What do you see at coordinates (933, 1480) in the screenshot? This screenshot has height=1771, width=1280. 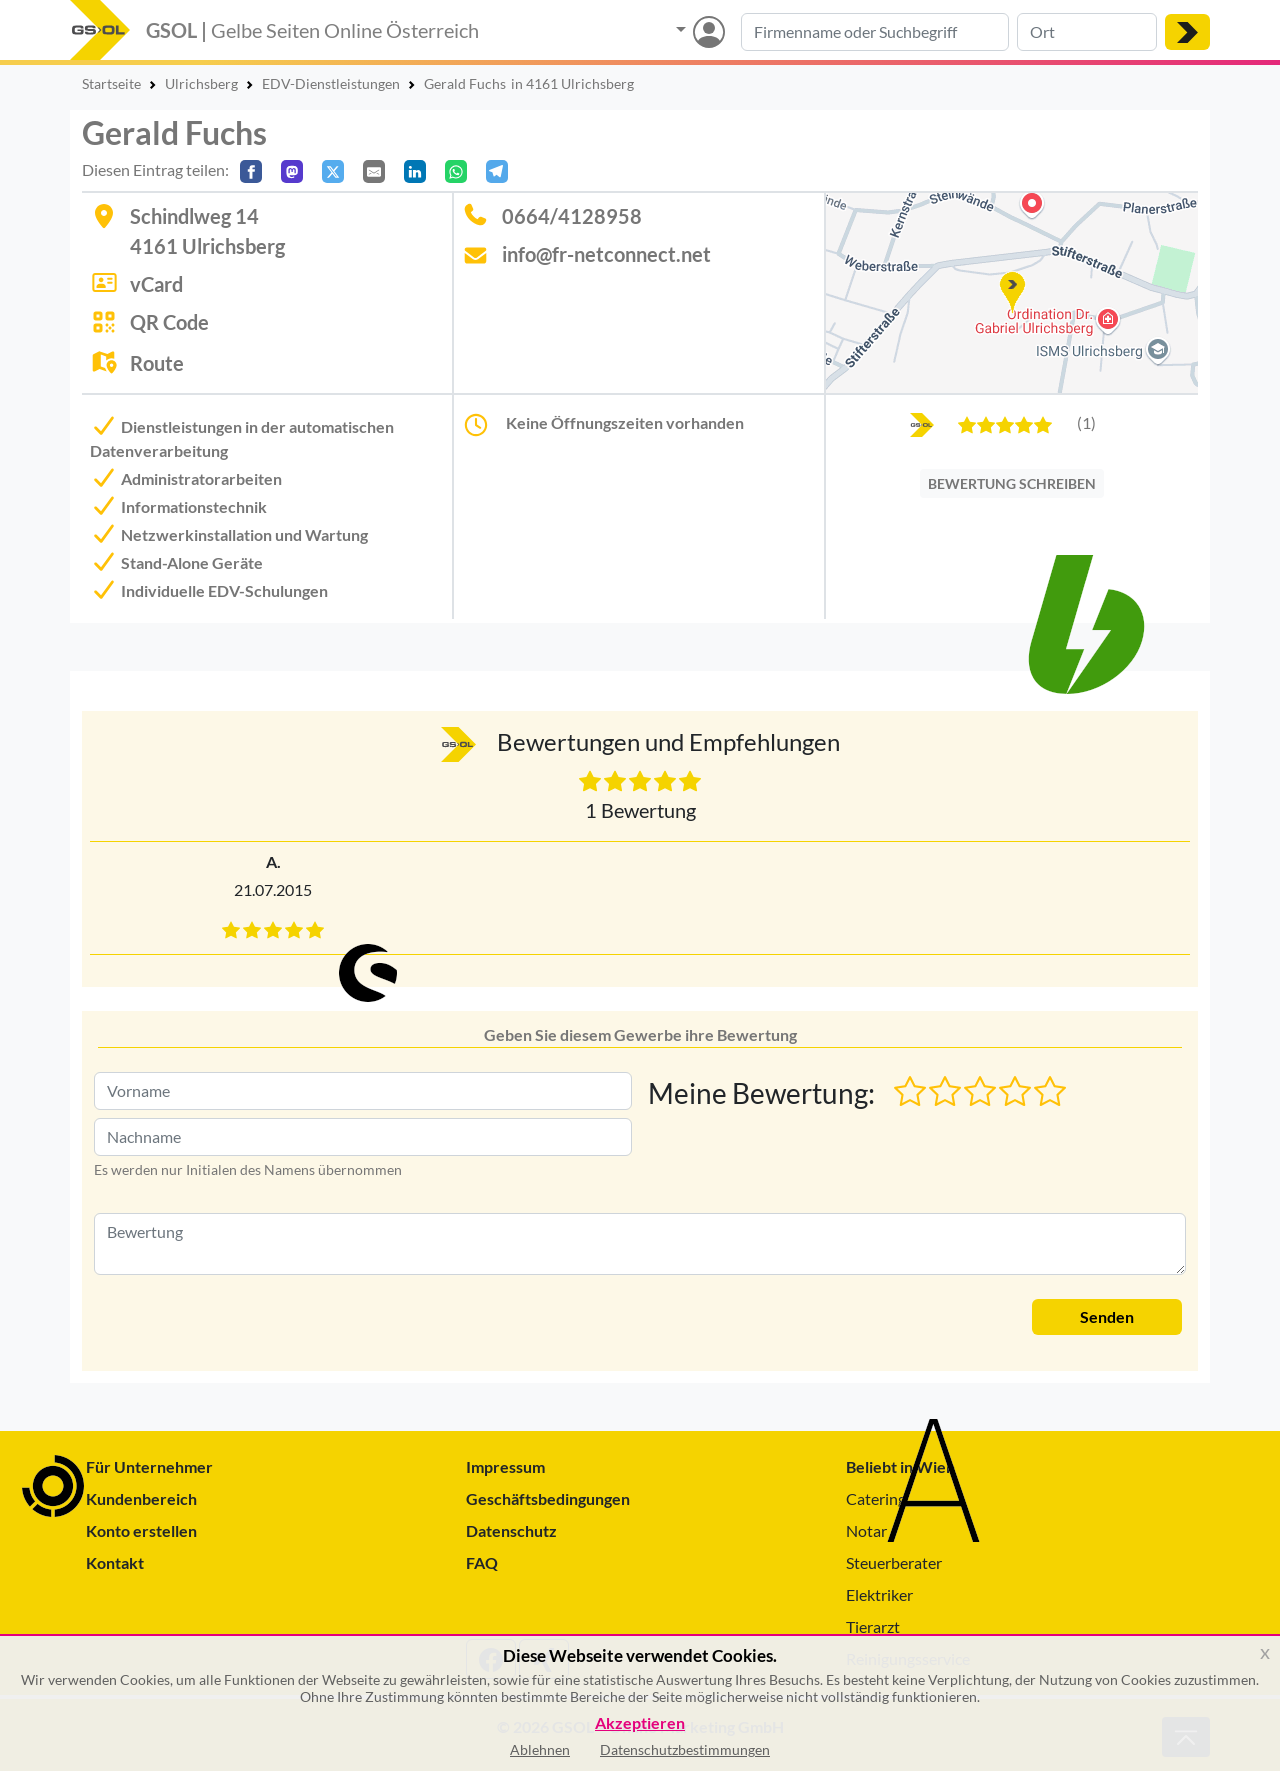 I see `A-Frame VR framework logo` at bounding box center [933, 1480].